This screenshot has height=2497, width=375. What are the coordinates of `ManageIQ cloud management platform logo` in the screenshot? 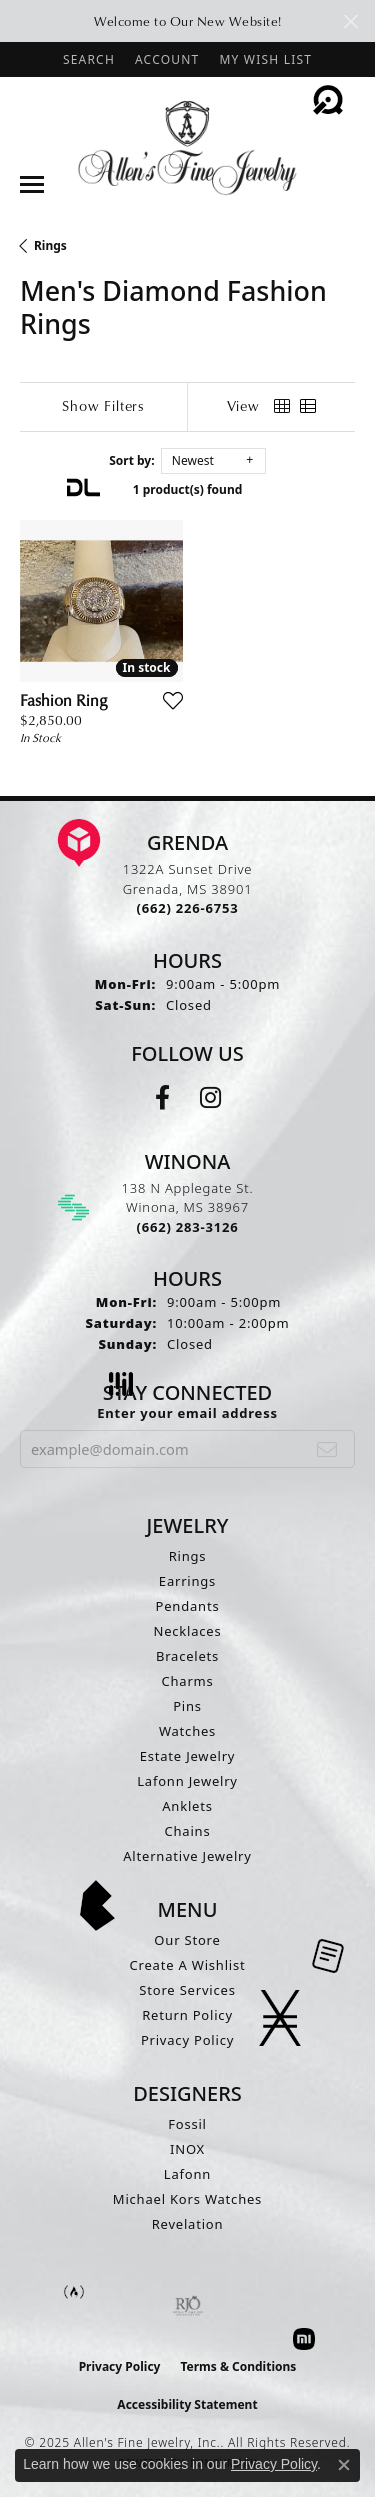 It's located at (328, 100).